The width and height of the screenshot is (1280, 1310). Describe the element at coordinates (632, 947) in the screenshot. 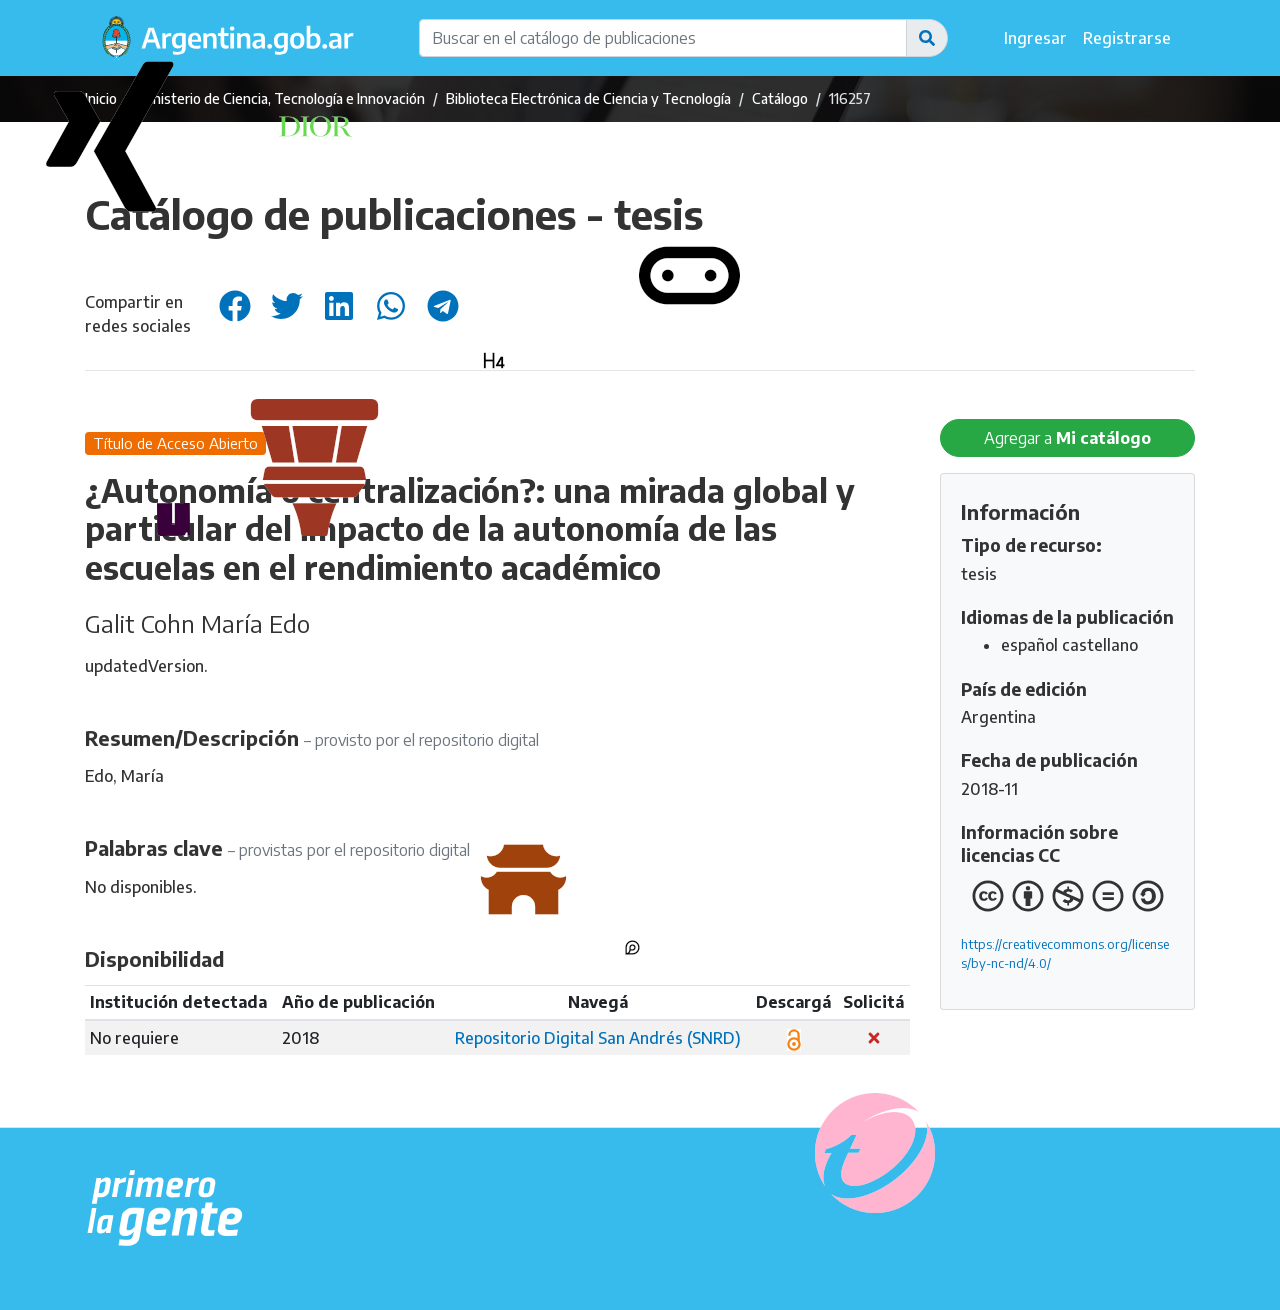

I see `open microsoft loop app` at that location.